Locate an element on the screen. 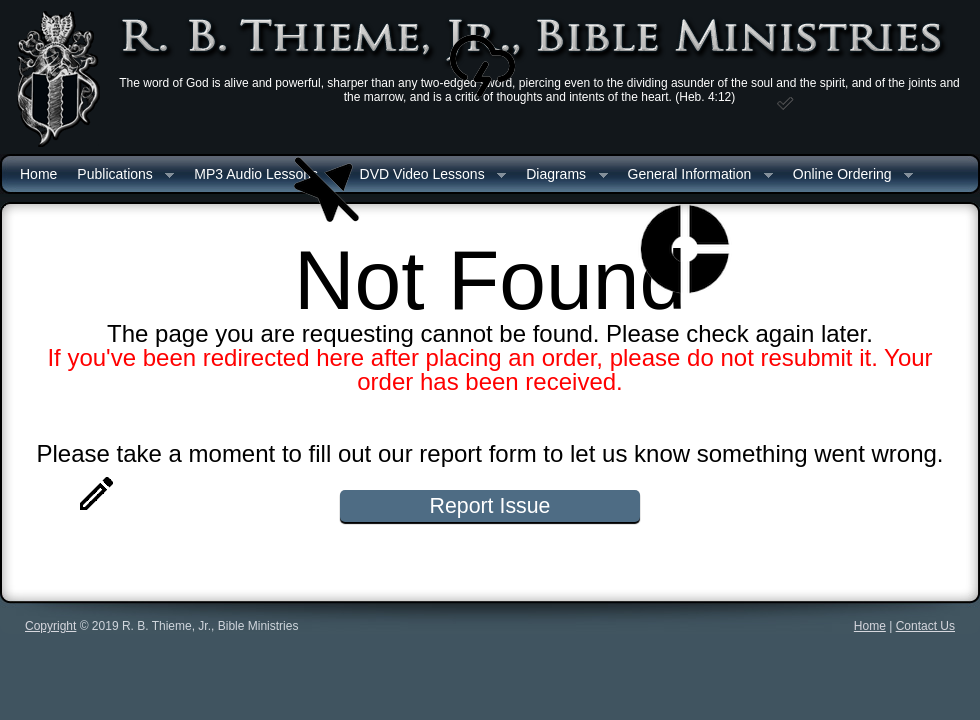 Image resolution: width=980 pixels, height=720 pixels. view analytics or statistics breakdown is located at coordinates (685, 249).